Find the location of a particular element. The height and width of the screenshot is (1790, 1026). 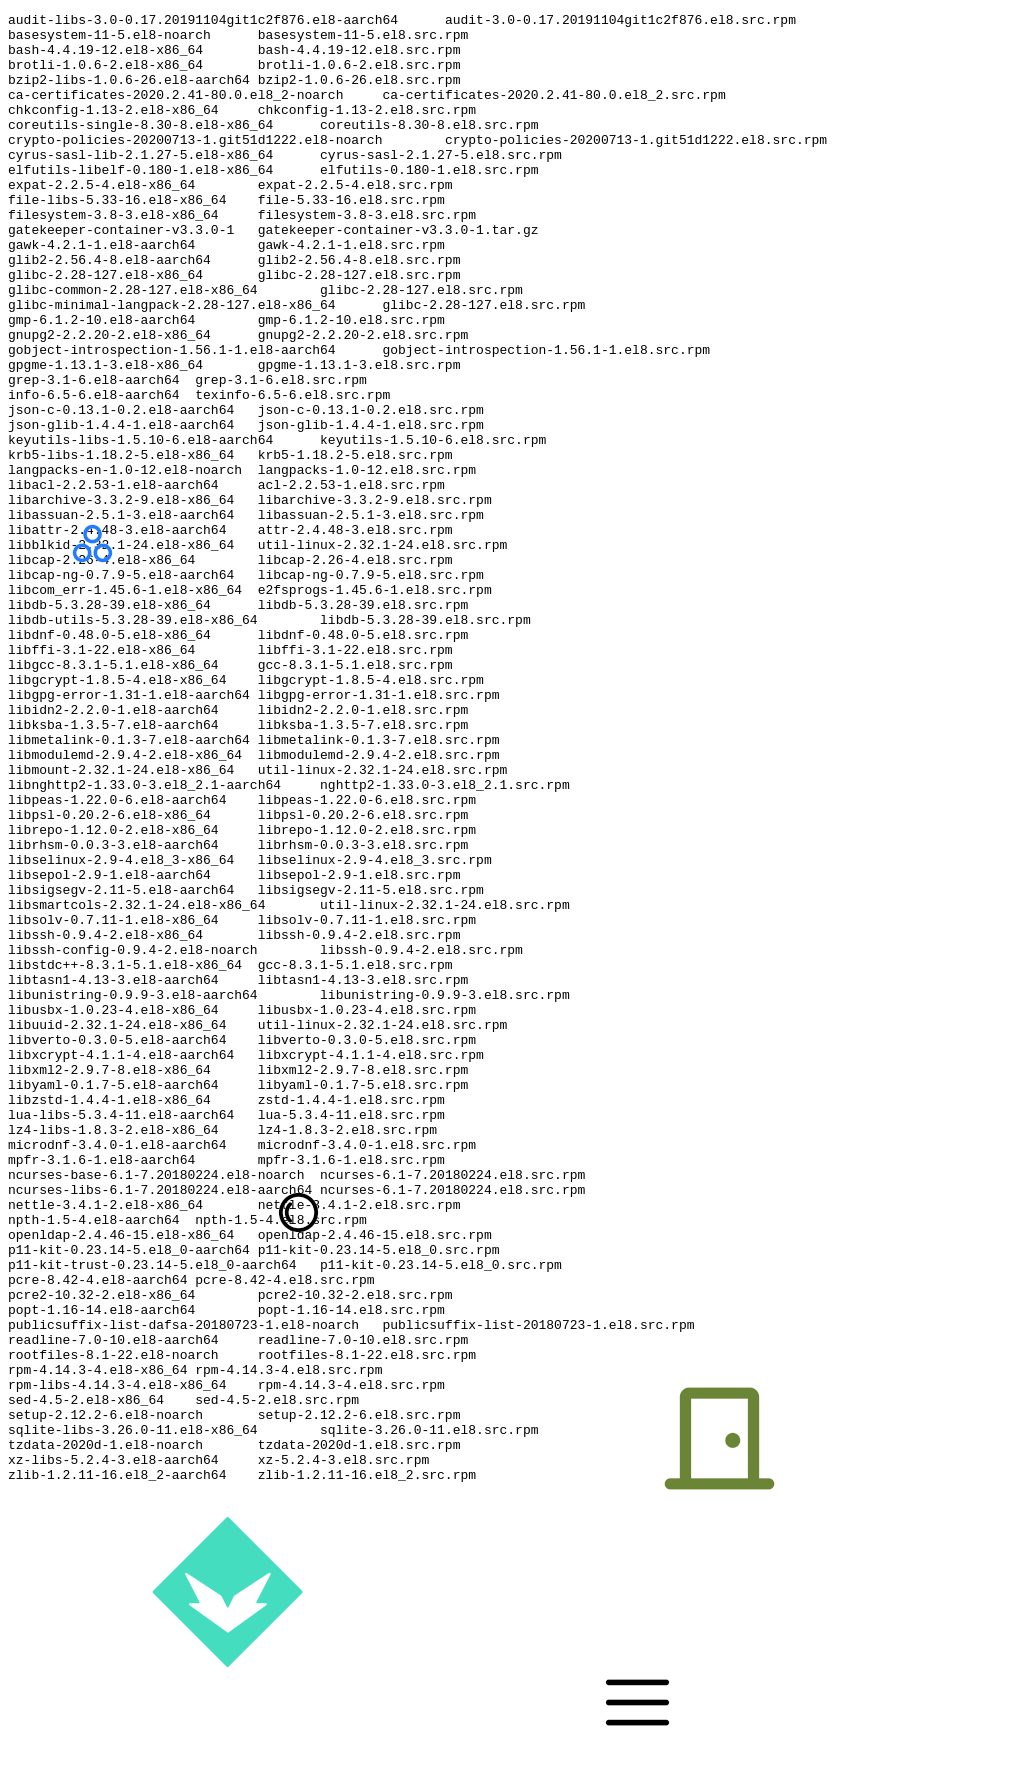

apply inner shadow effect to the left side is located at coordinates (298, 1212).